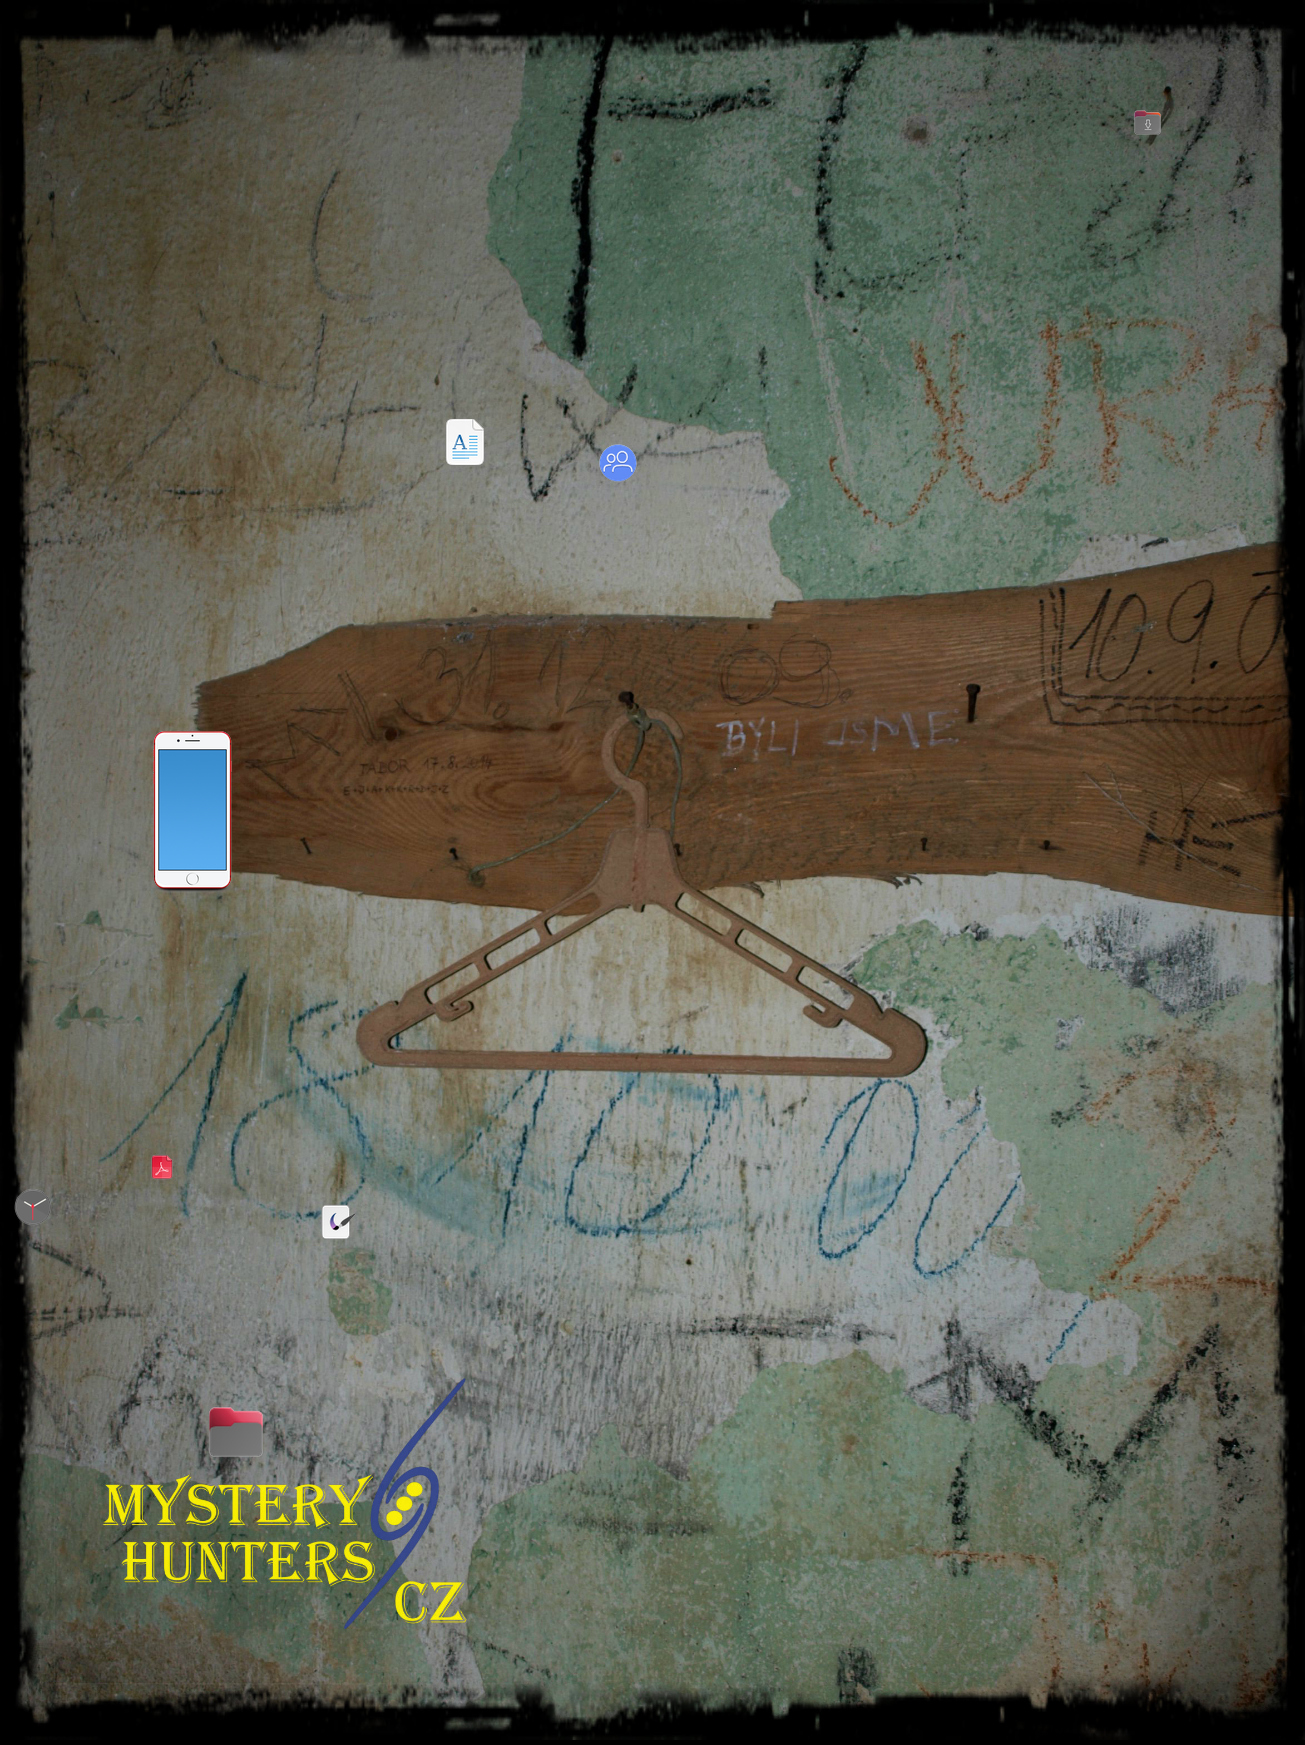  What do you see at coordinates (618, 463) in the screenshot?
I see `access user account settings` at bounding box center [618, 463].